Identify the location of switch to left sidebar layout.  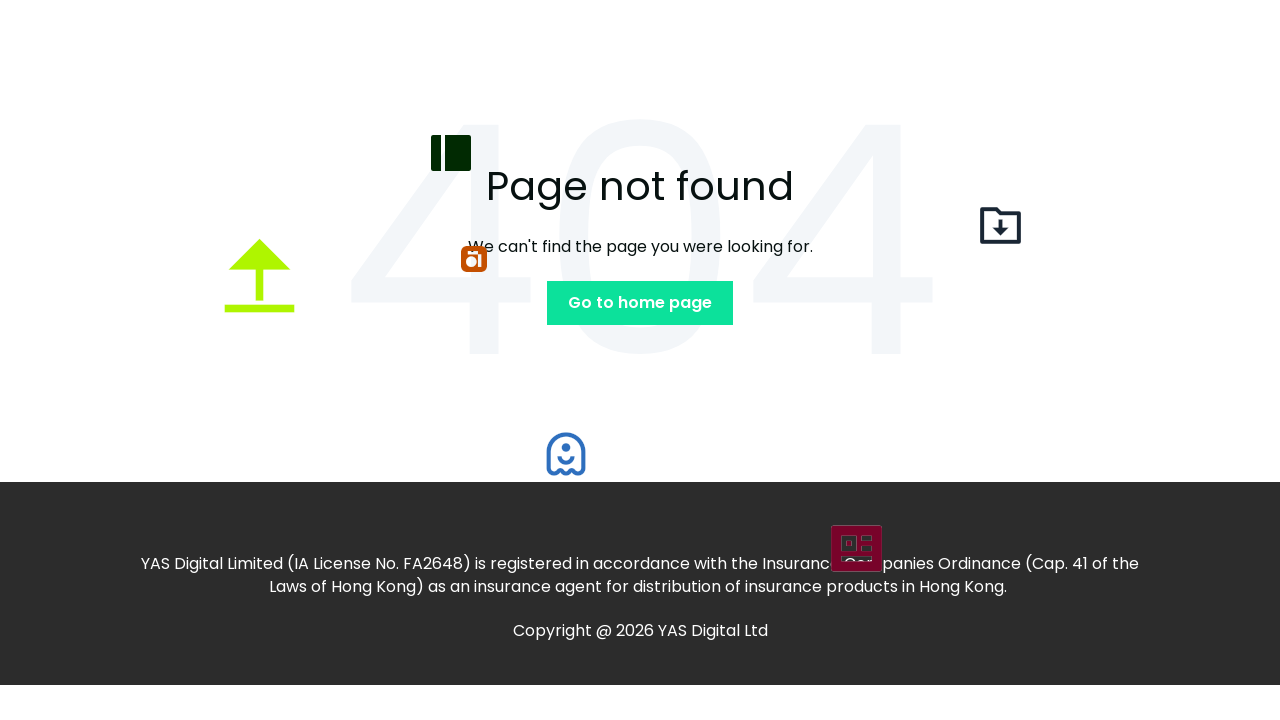
(451, 153).